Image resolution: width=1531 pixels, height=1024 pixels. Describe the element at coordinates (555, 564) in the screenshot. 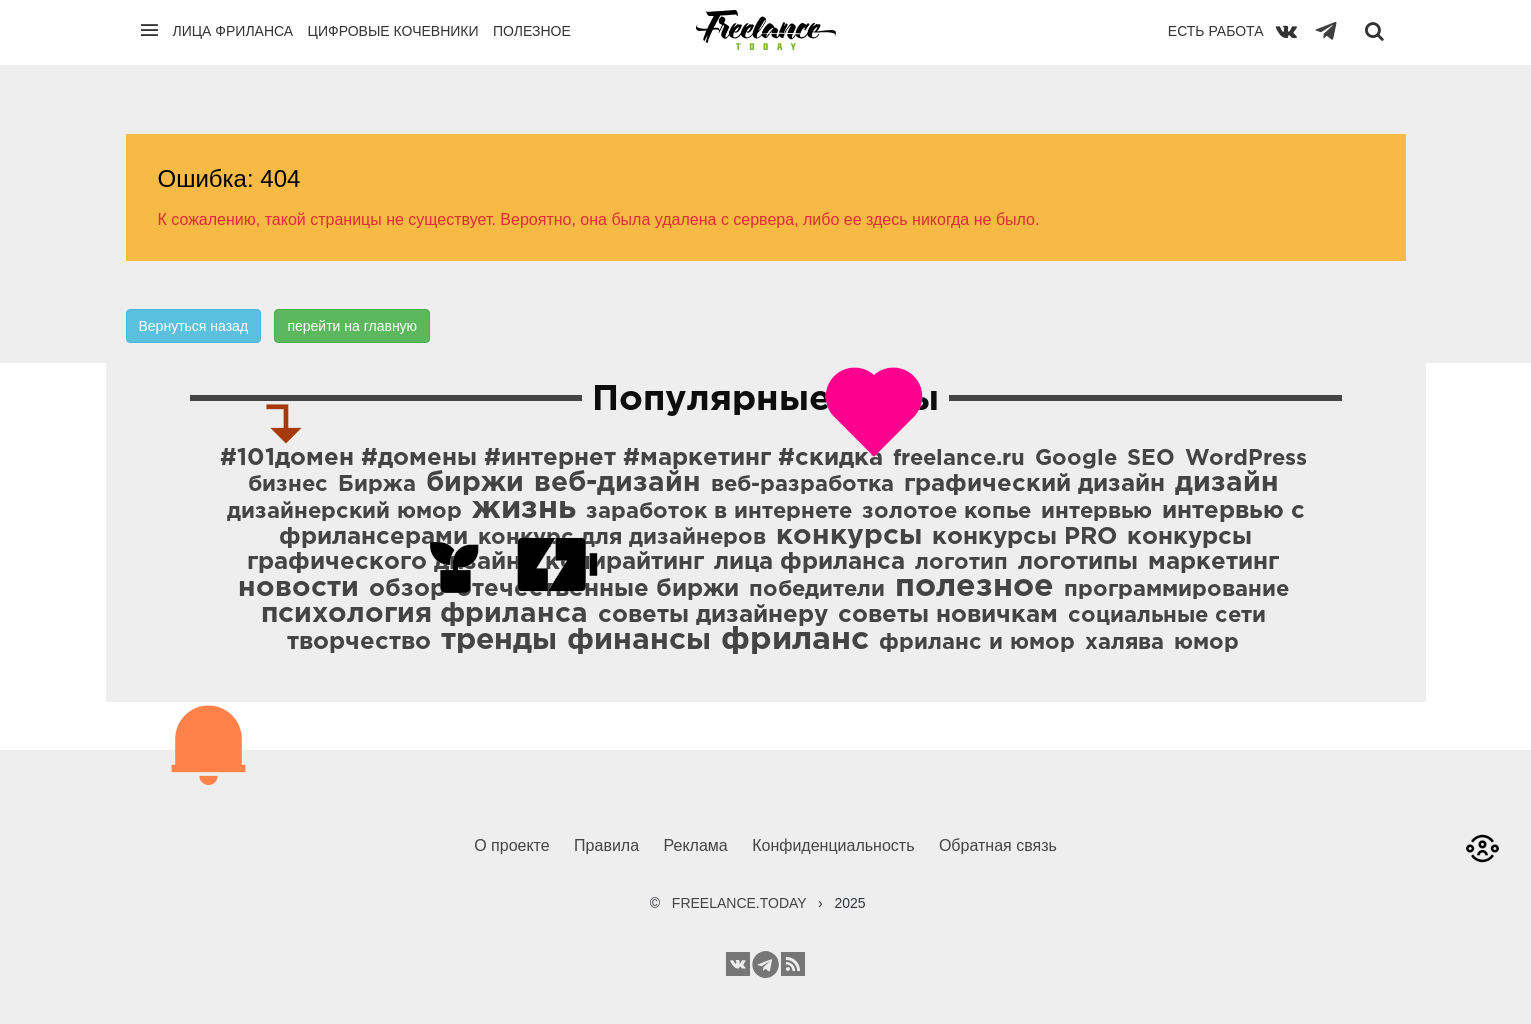

I see `indicates battery is currently charging` at that location.